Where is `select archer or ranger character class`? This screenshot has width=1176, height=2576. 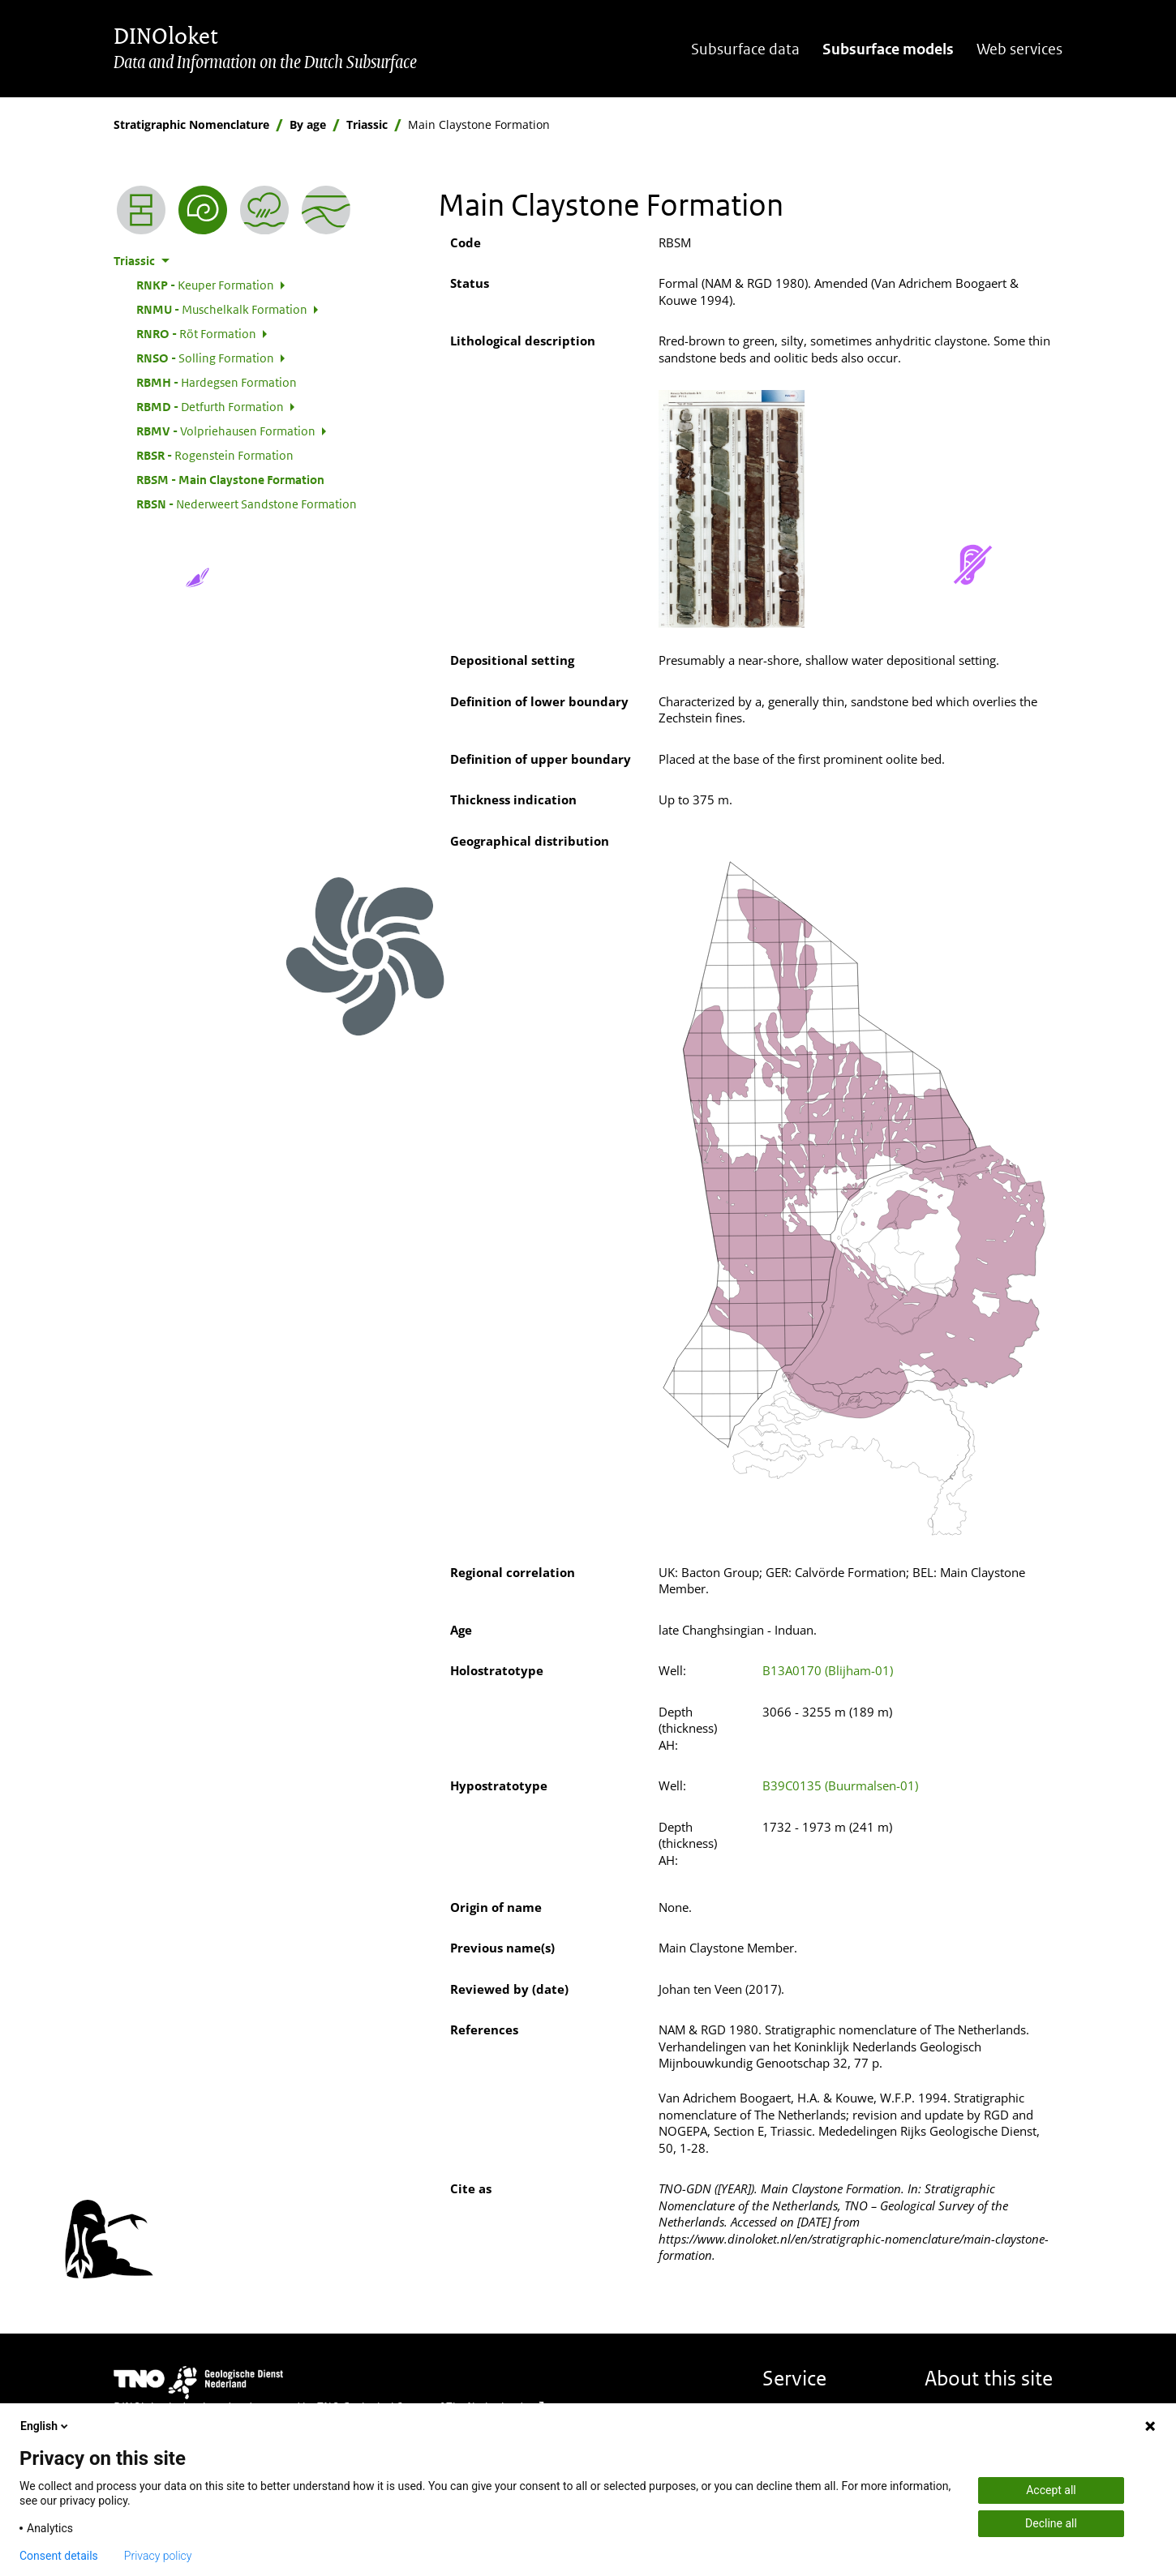
select archer or ranger character class is located at coordinates (197, 578).